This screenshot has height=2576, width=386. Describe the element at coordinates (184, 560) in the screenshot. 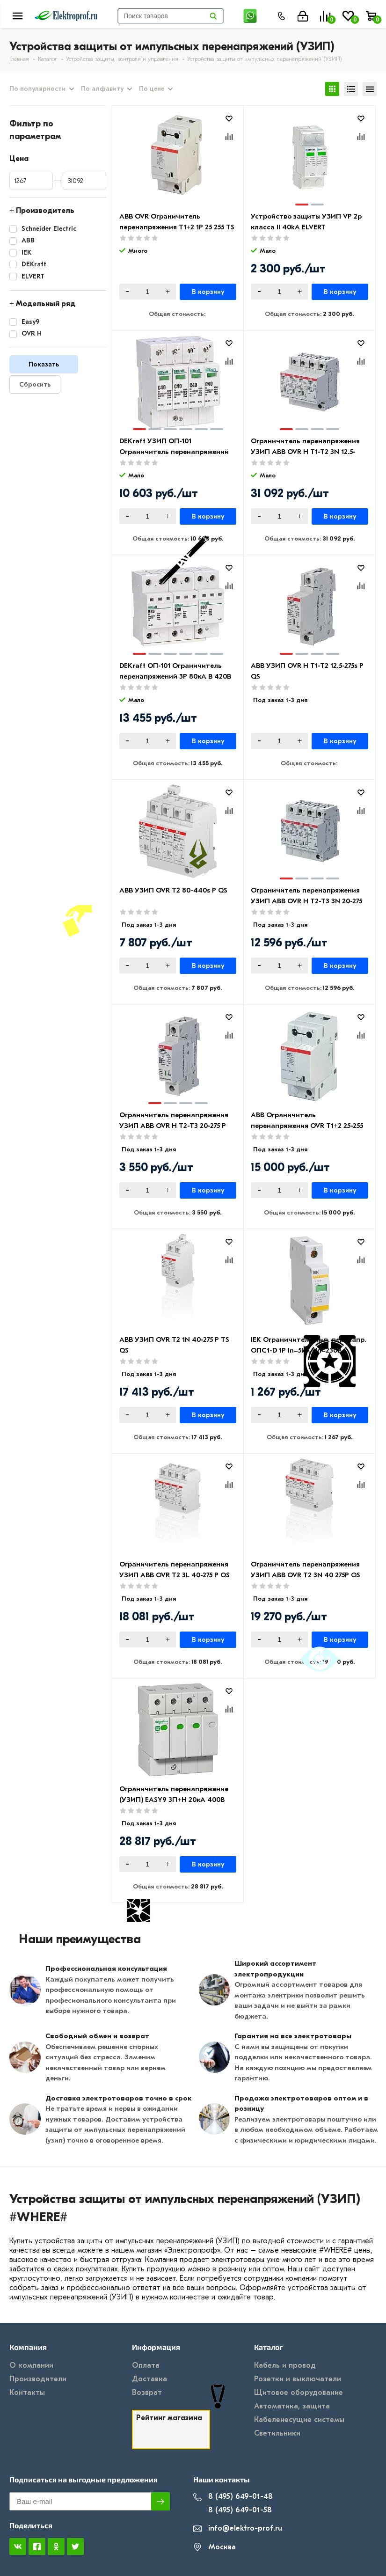

I see `select bo staff as your weapon` at that location.